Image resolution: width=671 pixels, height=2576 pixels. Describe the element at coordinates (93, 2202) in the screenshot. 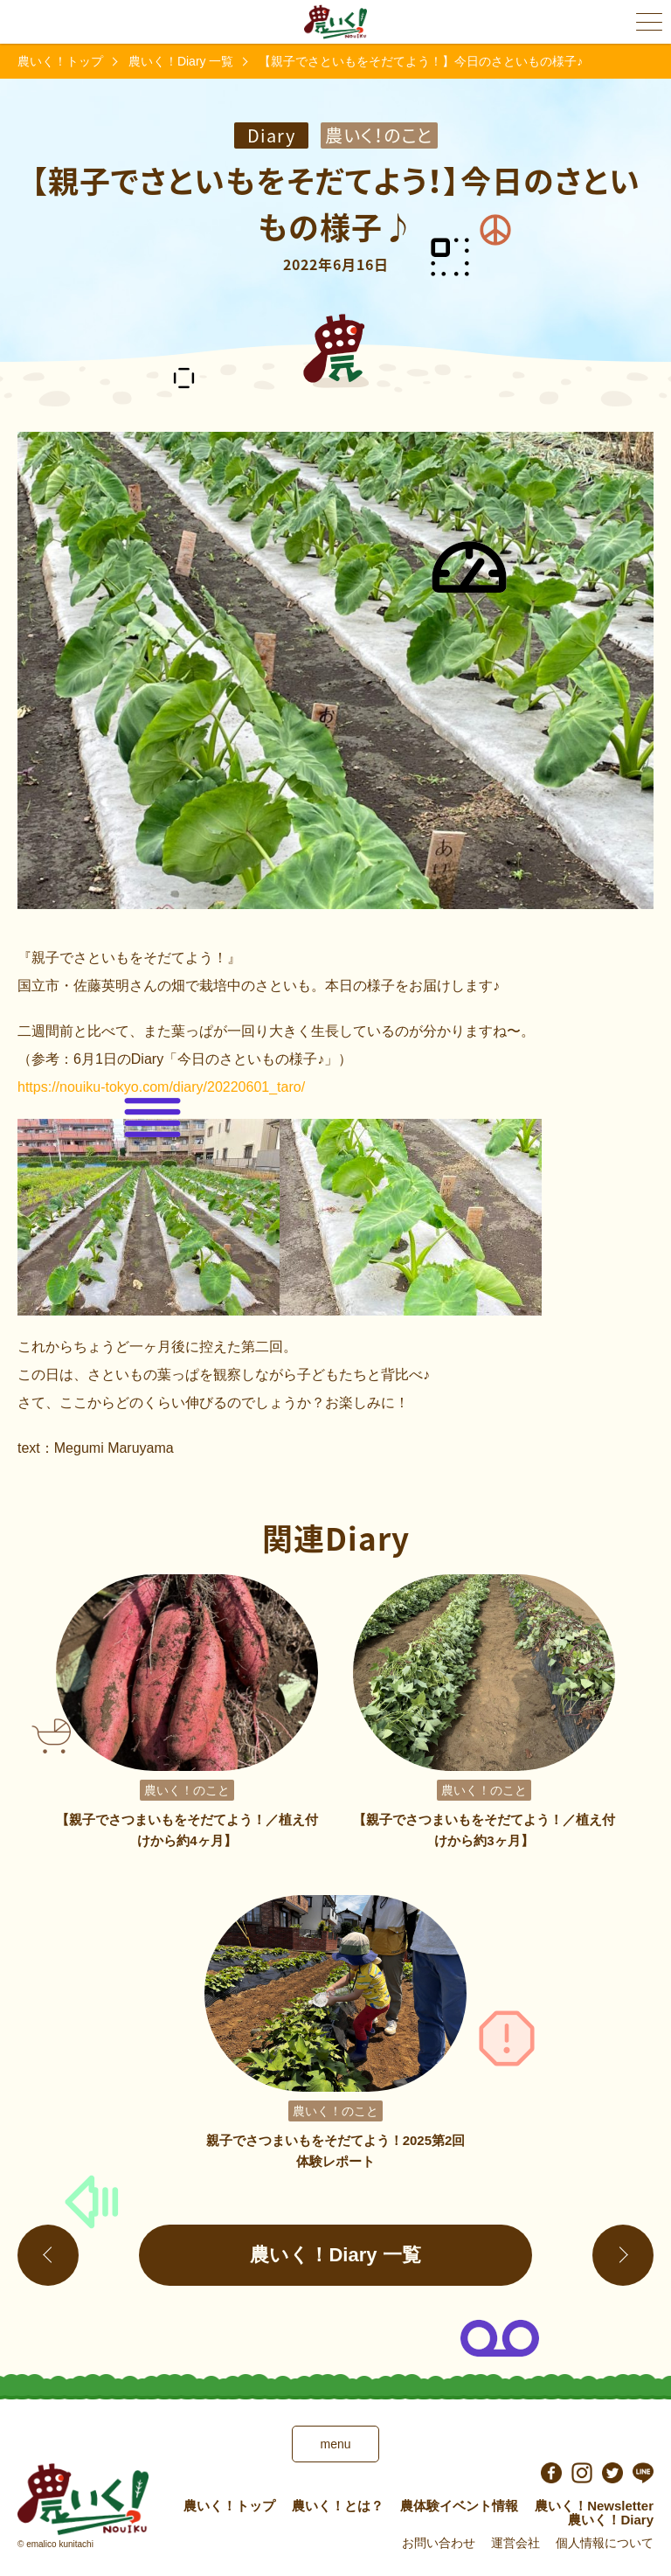

I see `go back multiple steps` at that location.